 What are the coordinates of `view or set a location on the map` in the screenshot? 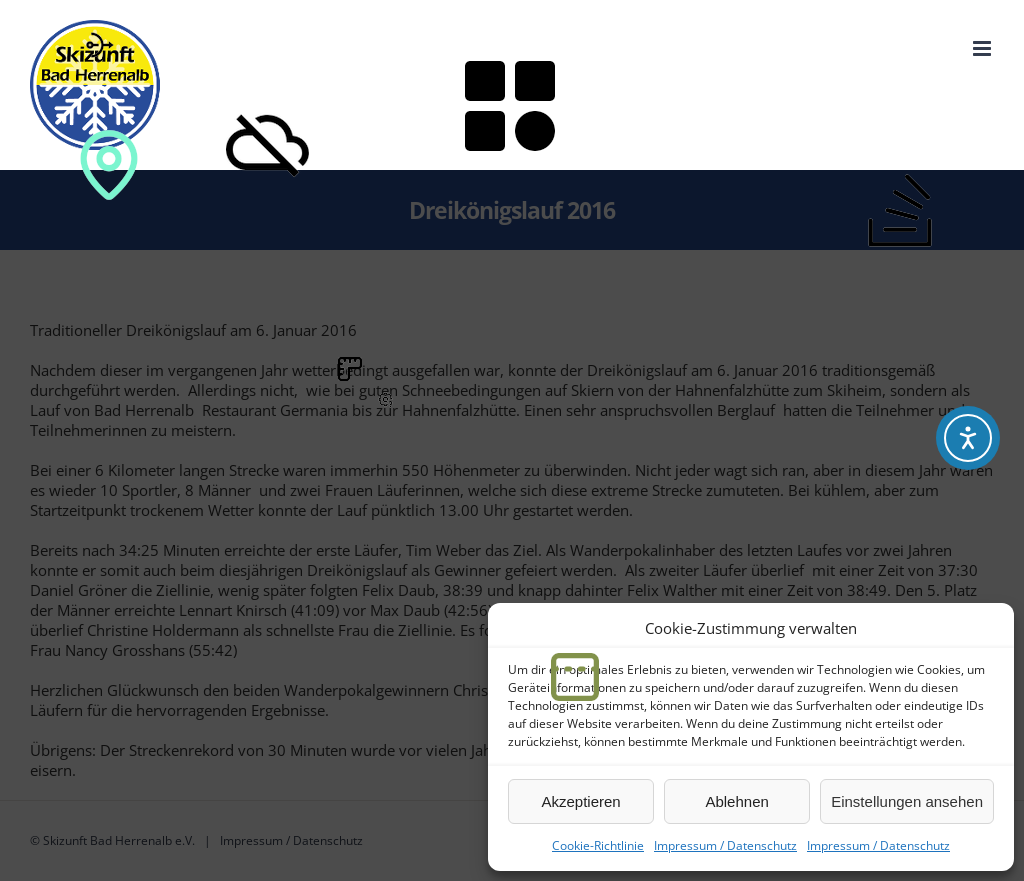 It's located at (109, 165).